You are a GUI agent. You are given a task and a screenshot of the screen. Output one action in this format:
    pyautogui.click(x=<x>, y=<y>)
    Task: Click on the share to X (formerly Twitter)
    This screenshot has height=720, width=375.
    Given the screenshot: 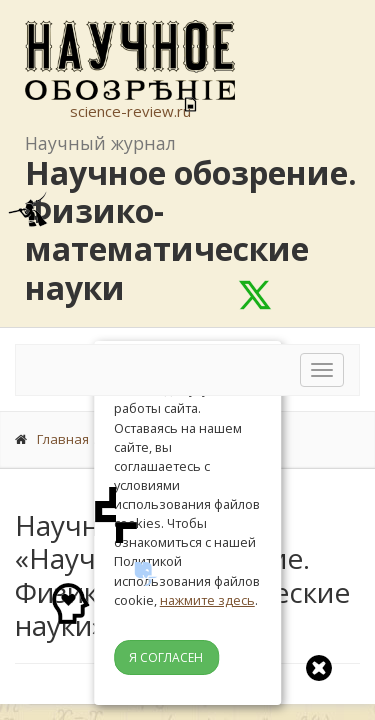 What is the action you would take?
    pyautogui.click(x=255, y=295)
    